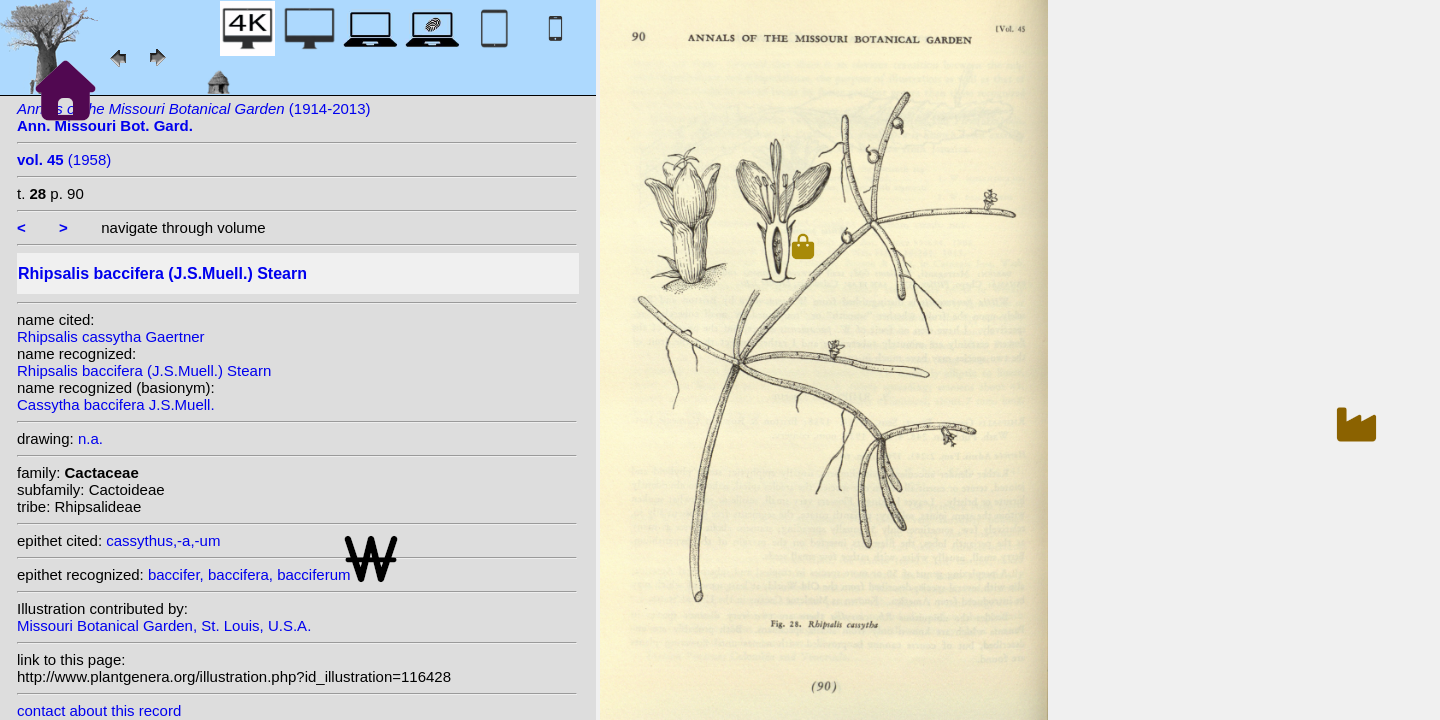  I want to click on navigate to home screen, so click(65, 90).